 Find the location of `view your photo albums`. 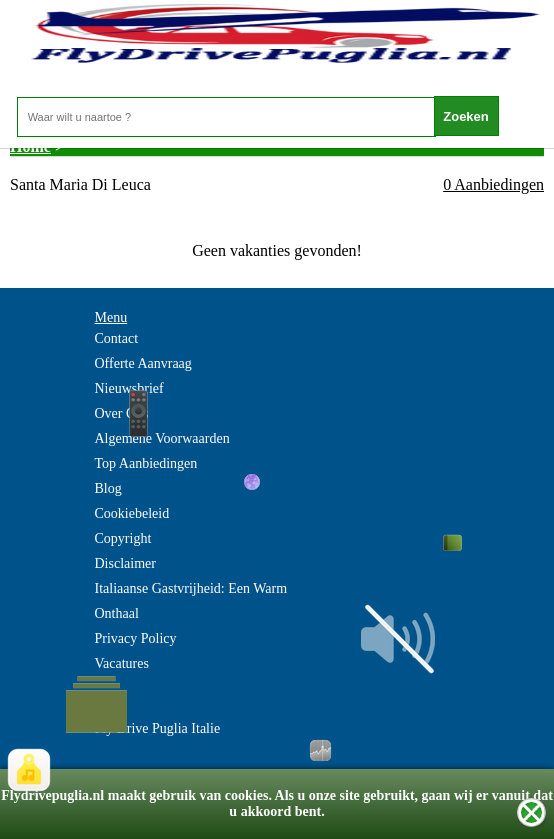

view your photo albums is located at coordinates (96, 704).